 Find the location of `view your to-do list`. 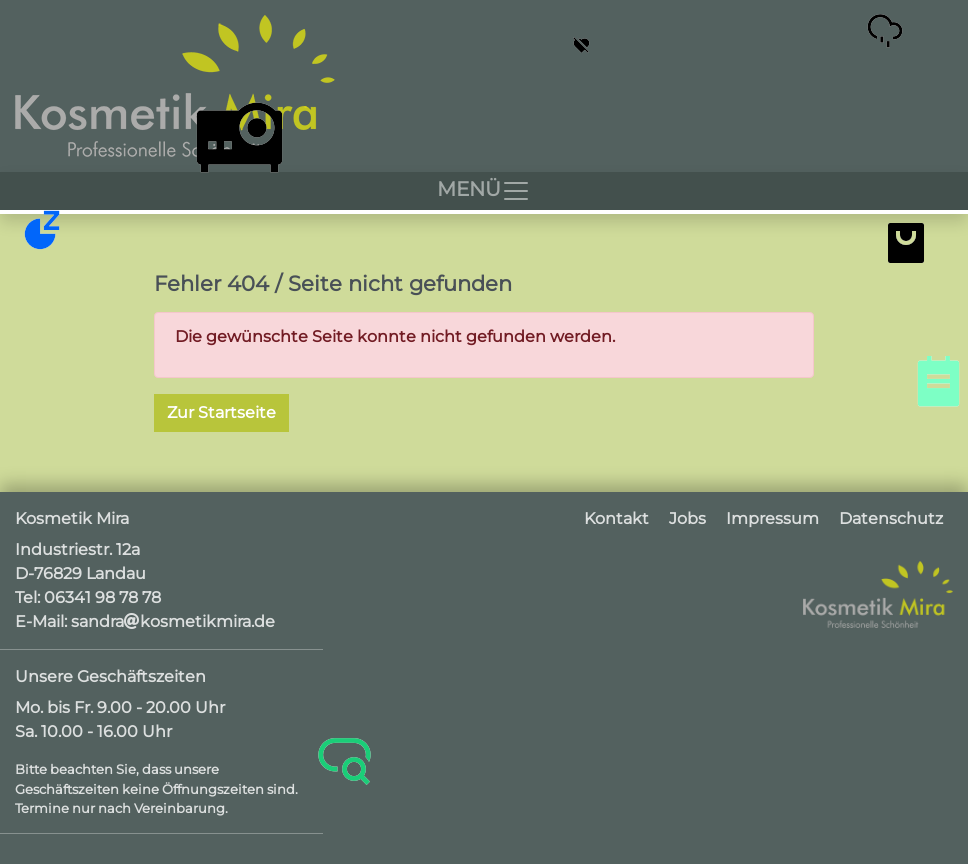

view your to-do list is located at coordinates (938, 383).